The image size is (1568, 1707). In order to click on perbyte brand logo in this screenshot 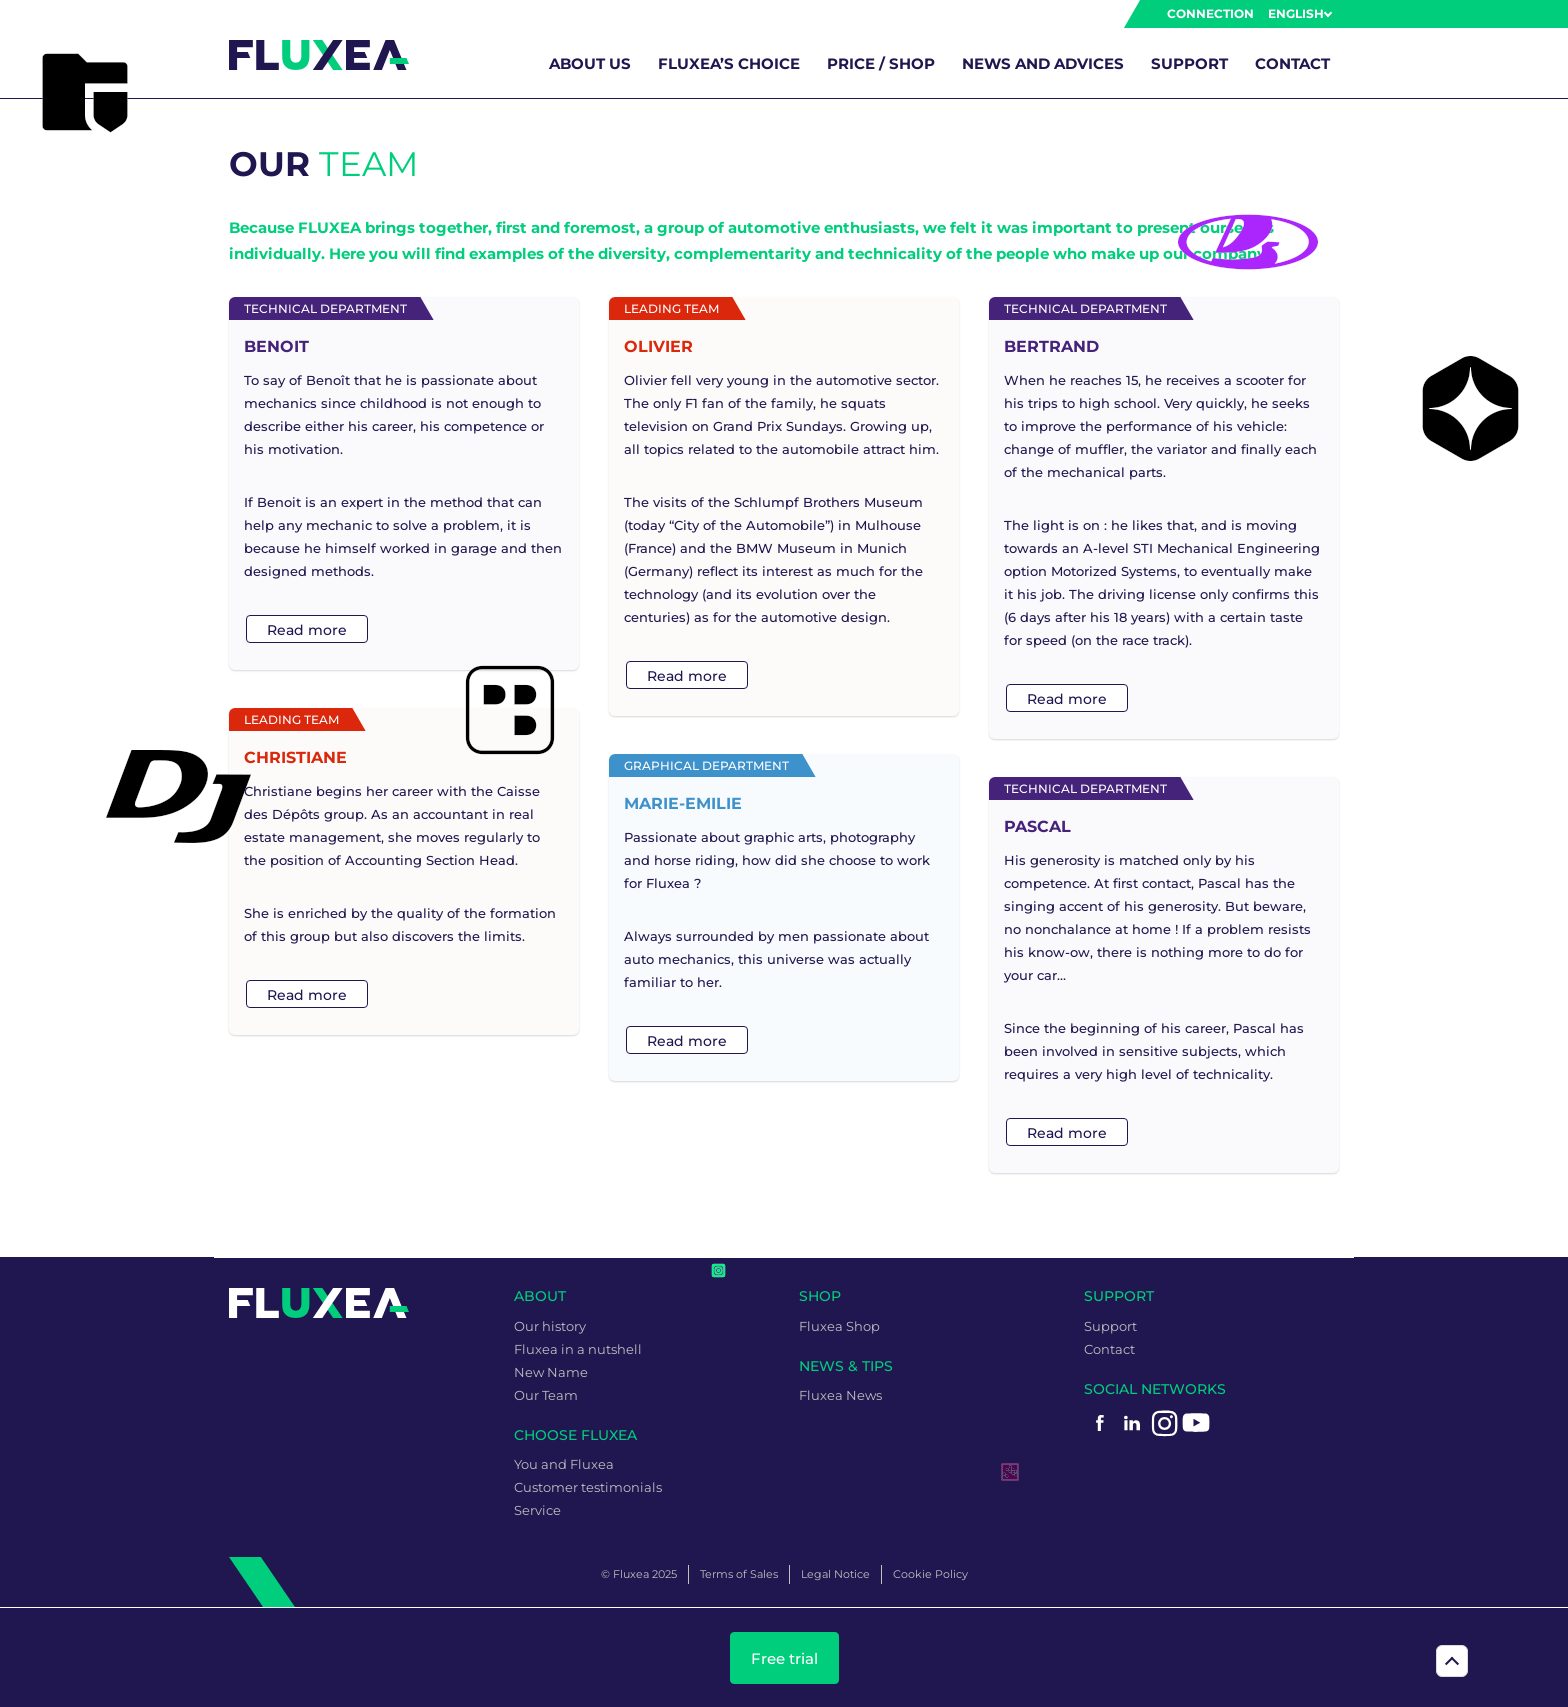, I will do `click(510, 710)`.